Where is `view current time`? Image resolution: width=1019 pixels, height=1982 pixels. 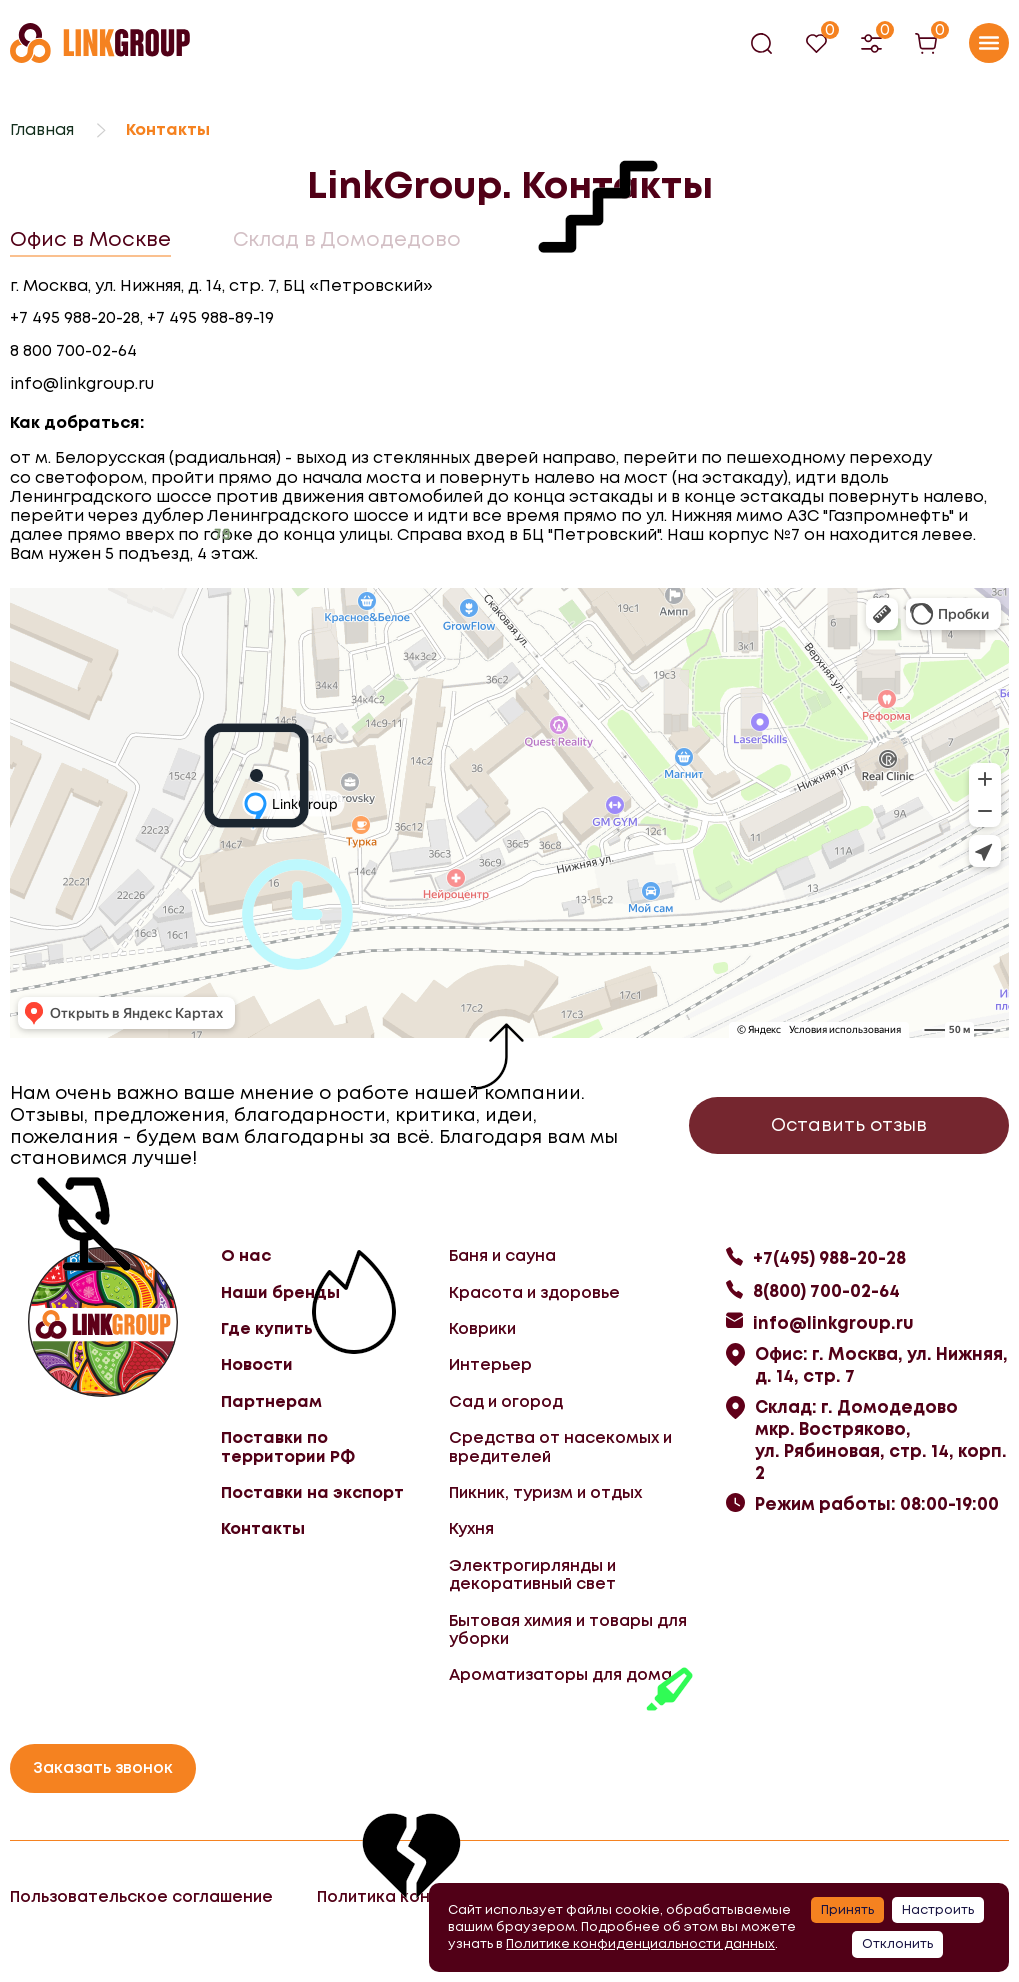
view current time is located at coordinates (297, 914).